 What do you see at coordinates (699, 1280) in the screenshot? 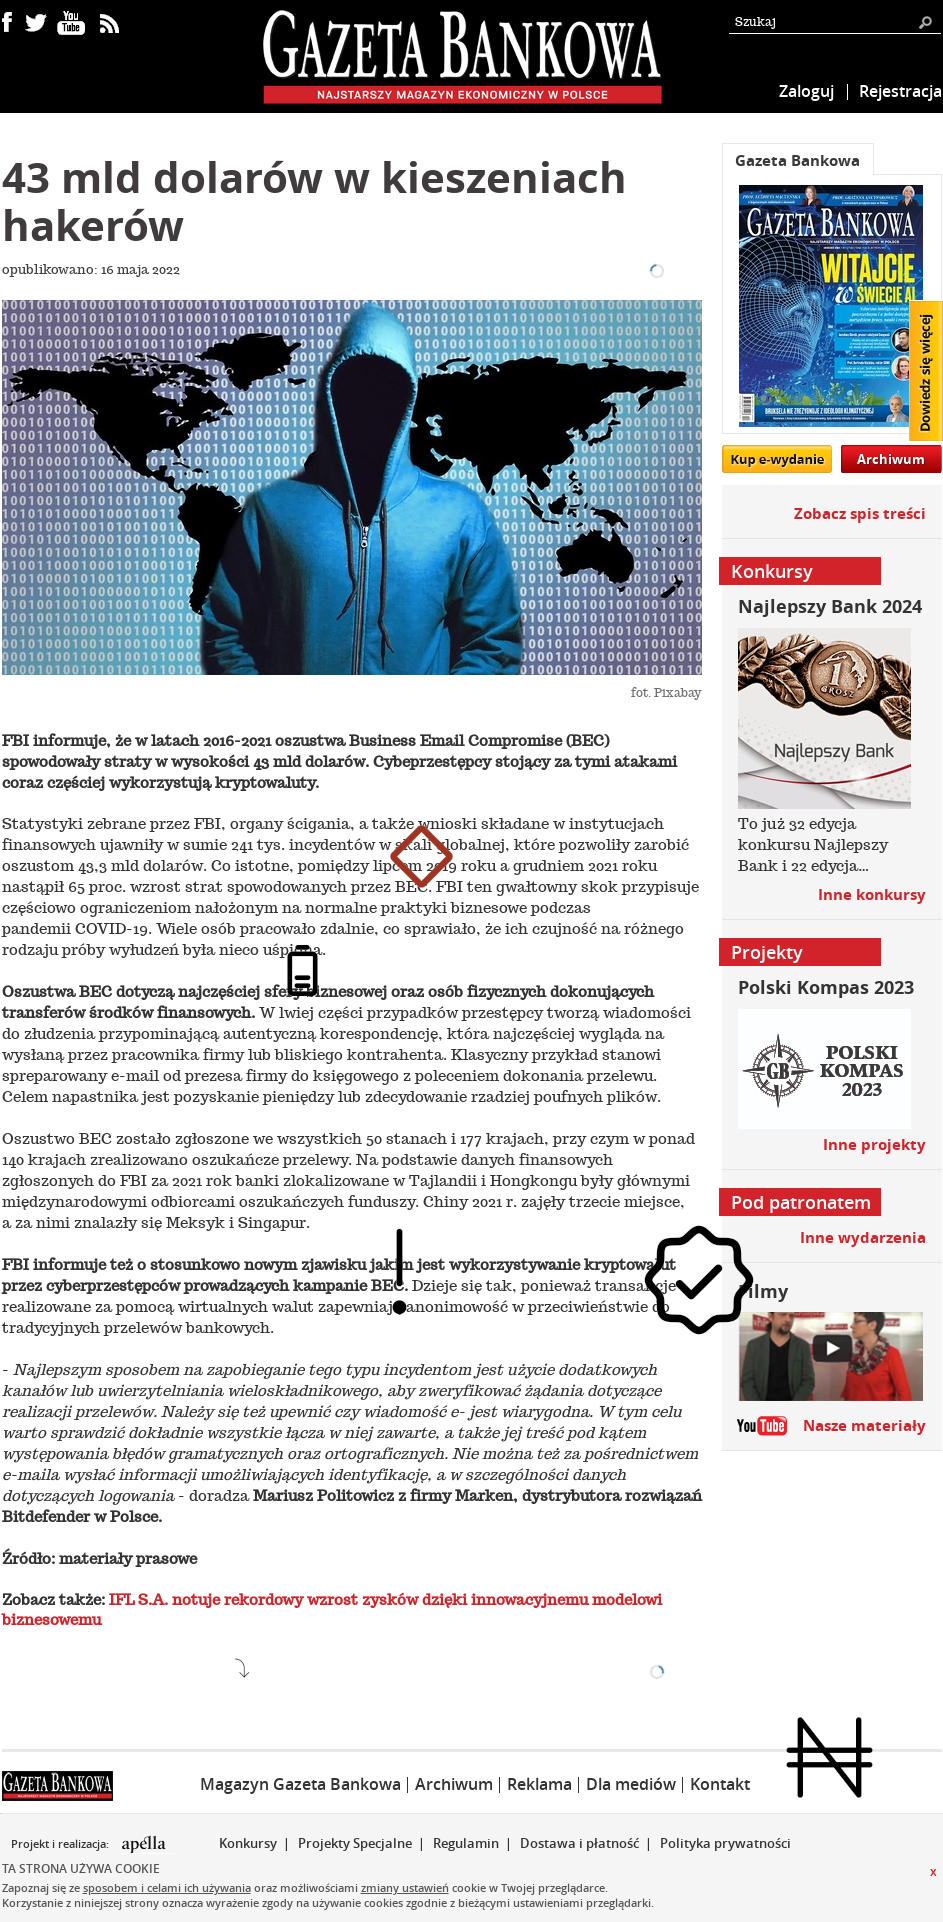
I see `verified or authenticated status` at bounding box center [699, 1280].